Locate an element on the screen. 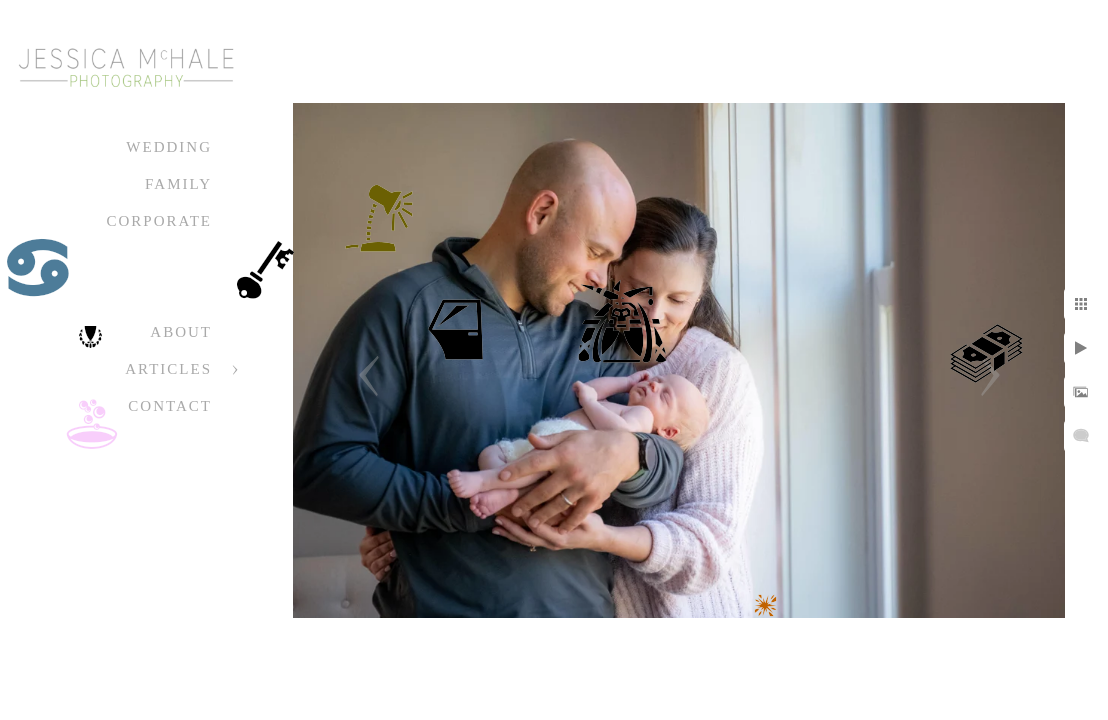 The height and width of the screenshot is (720, 1108). brewing or crafting a potion is located at coordinates (92, 424).